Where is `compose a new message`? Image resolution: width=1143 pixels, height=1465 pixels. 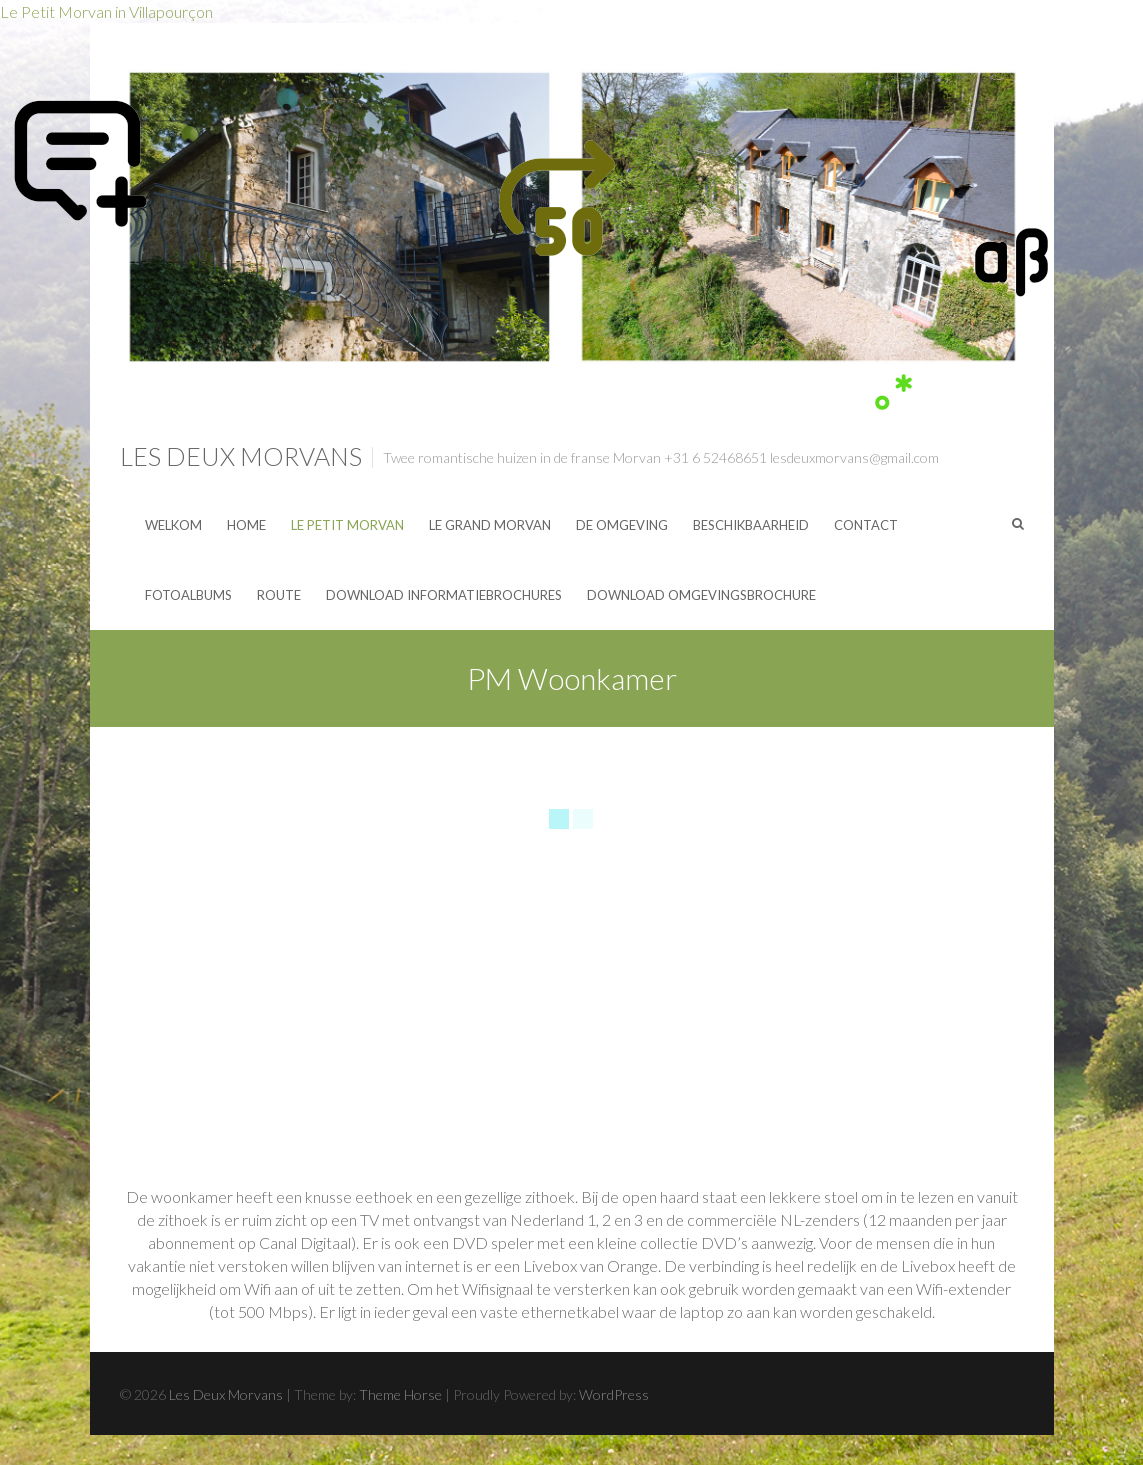
compose a new message is located at coordinates (77, 157).